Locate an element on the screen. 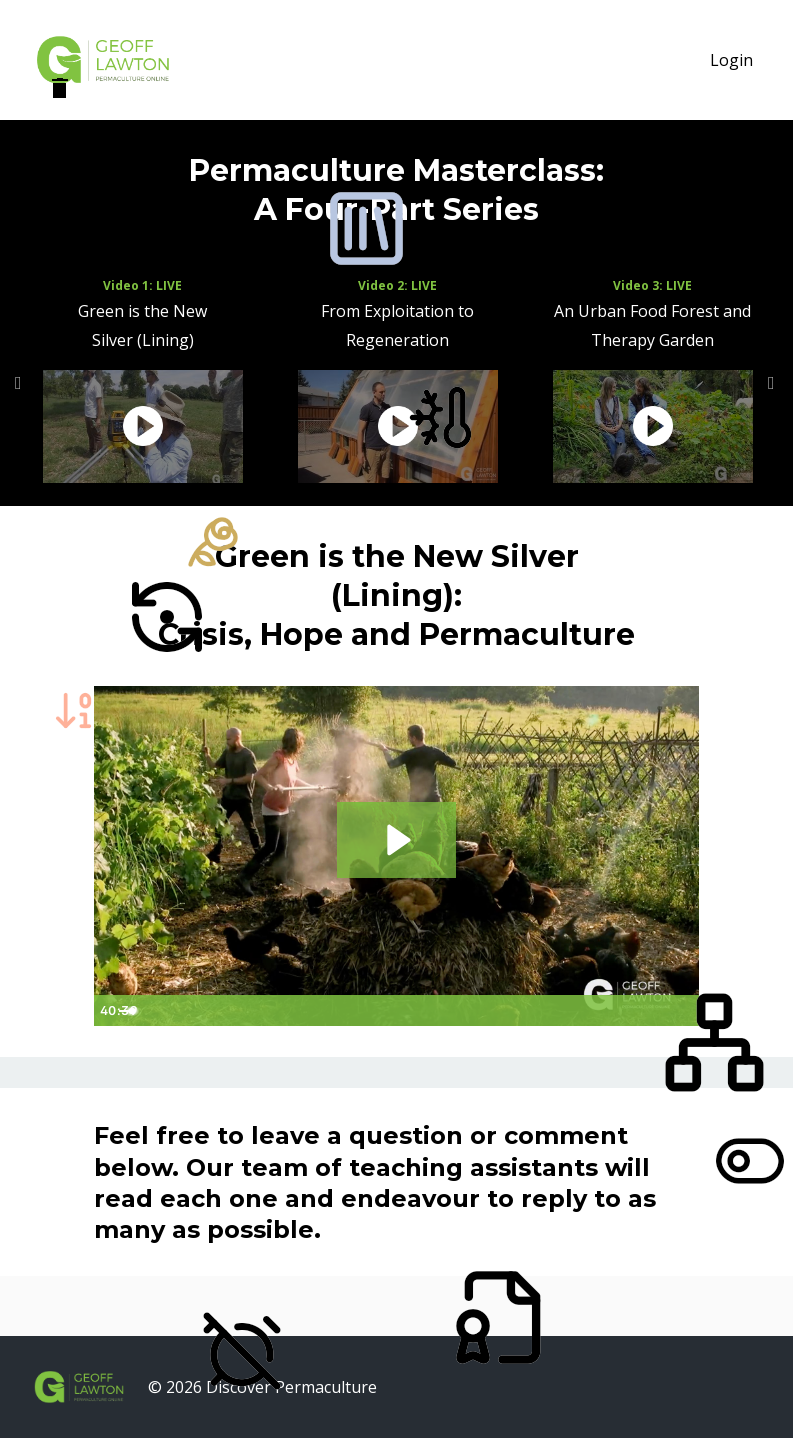 Image resolution: width=793 pixels, height=1438 pixels. view certified or official document is located at coordinates (502, 1317).